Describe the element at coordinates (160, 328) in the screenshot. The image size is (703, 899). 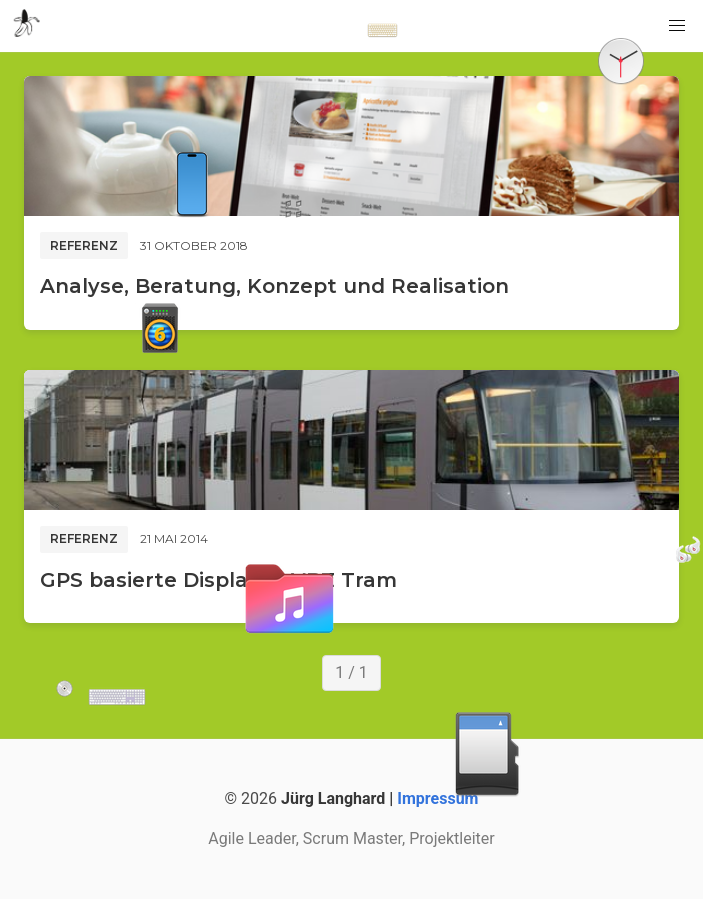
I see `access RAID 6 storage configuration` at that location.